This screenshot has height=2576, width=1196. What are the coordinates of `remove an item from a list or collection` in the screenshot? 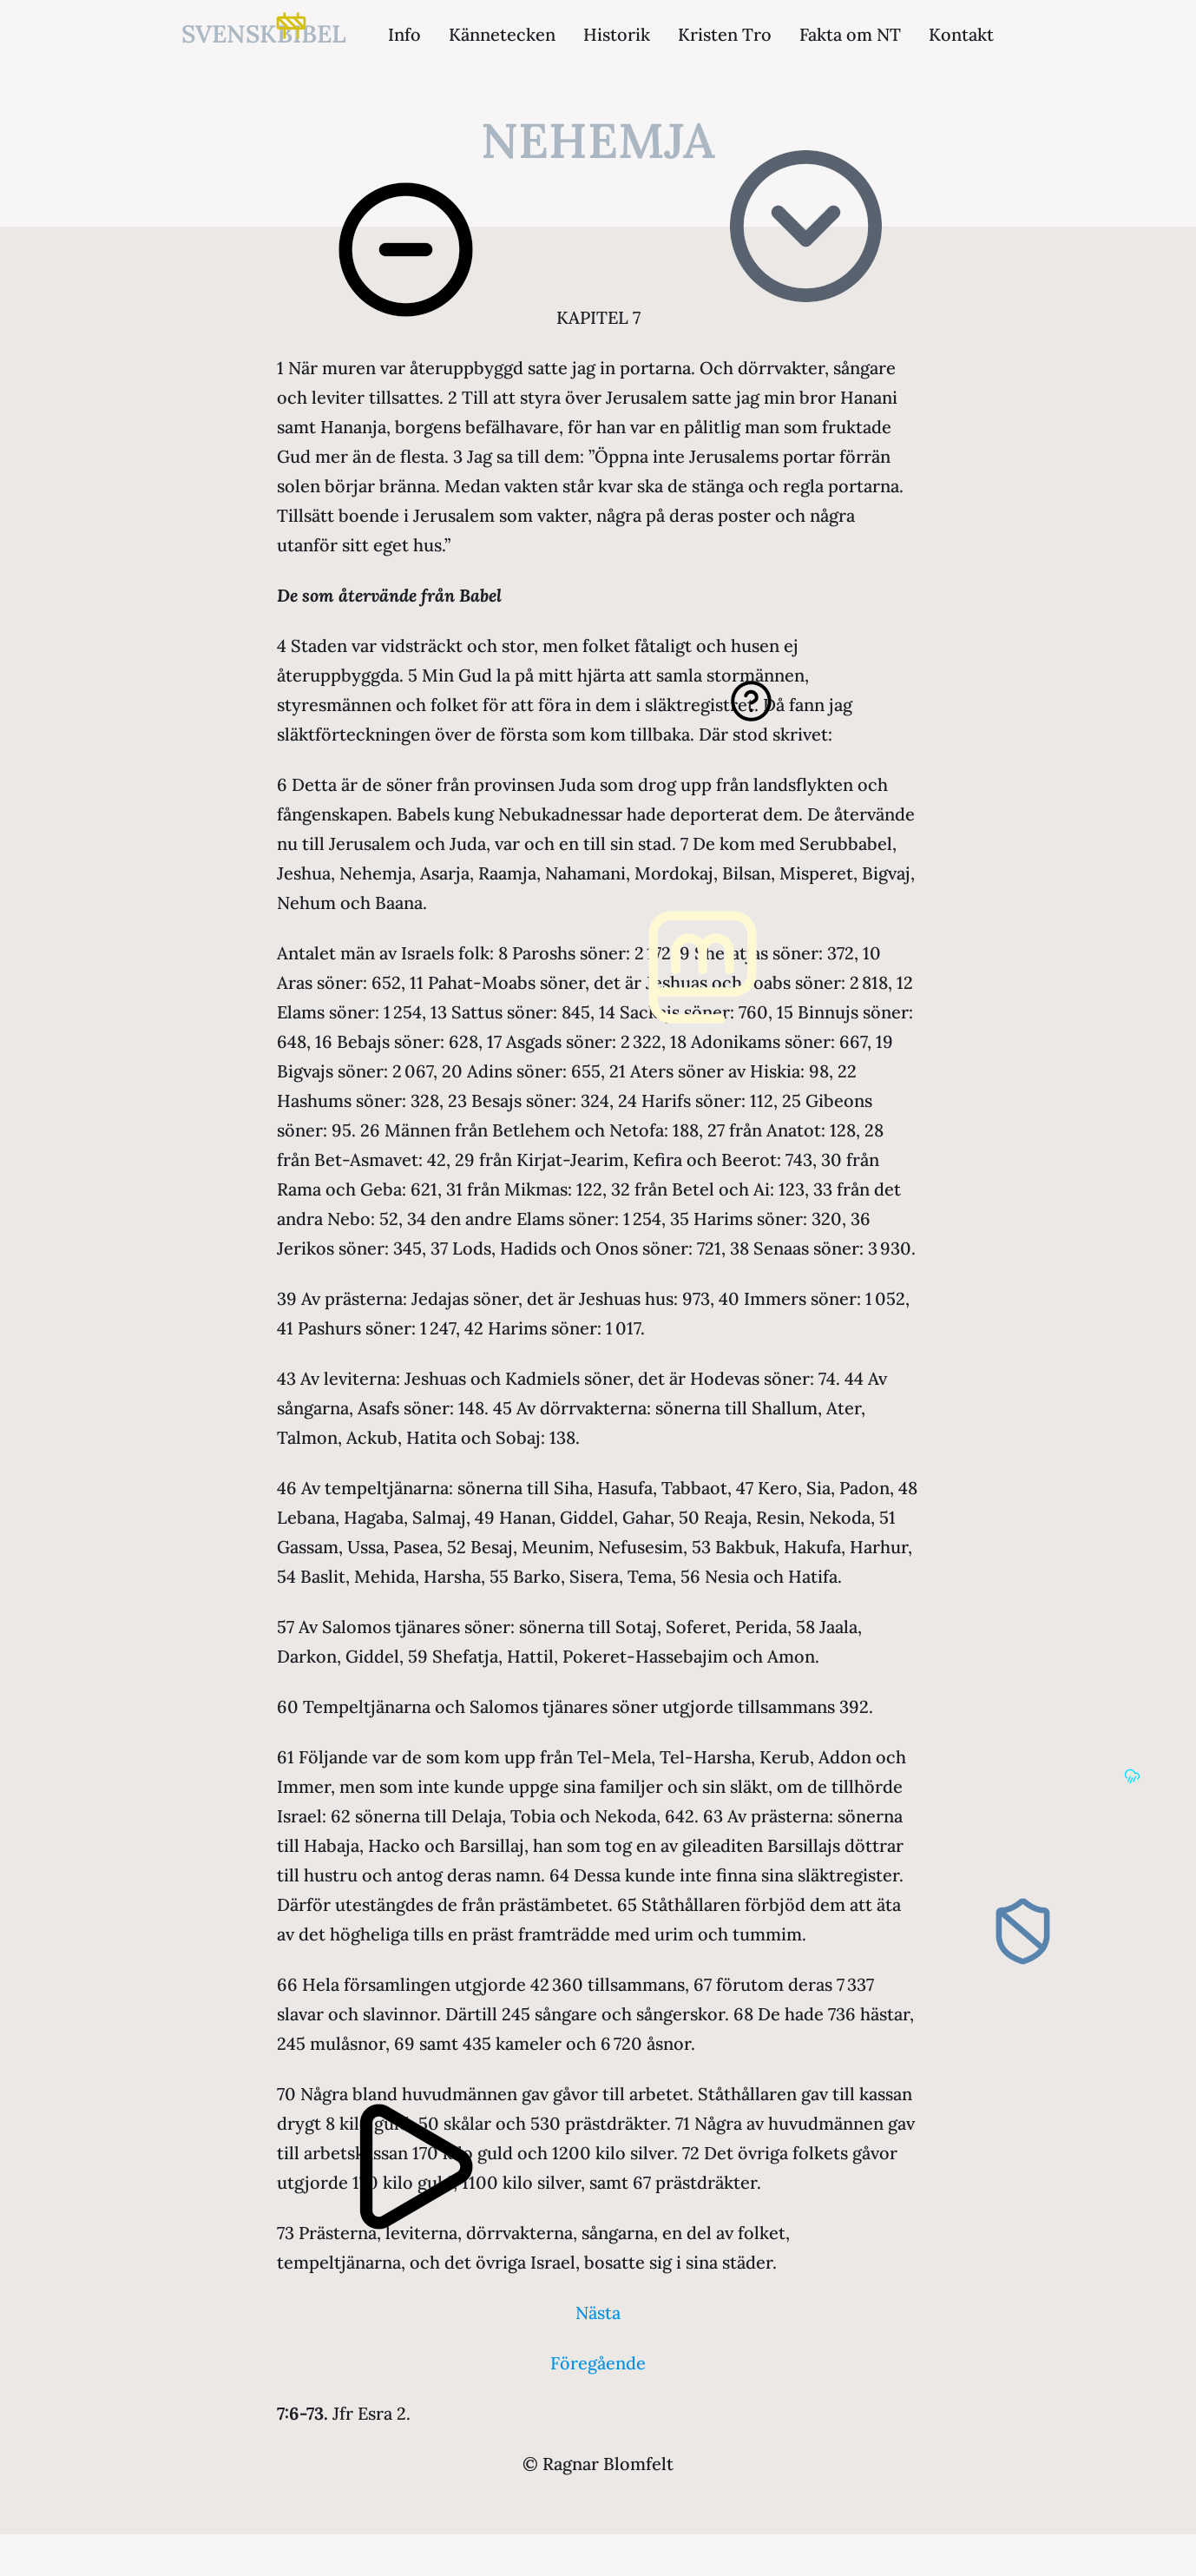 It's located at (405, 249).